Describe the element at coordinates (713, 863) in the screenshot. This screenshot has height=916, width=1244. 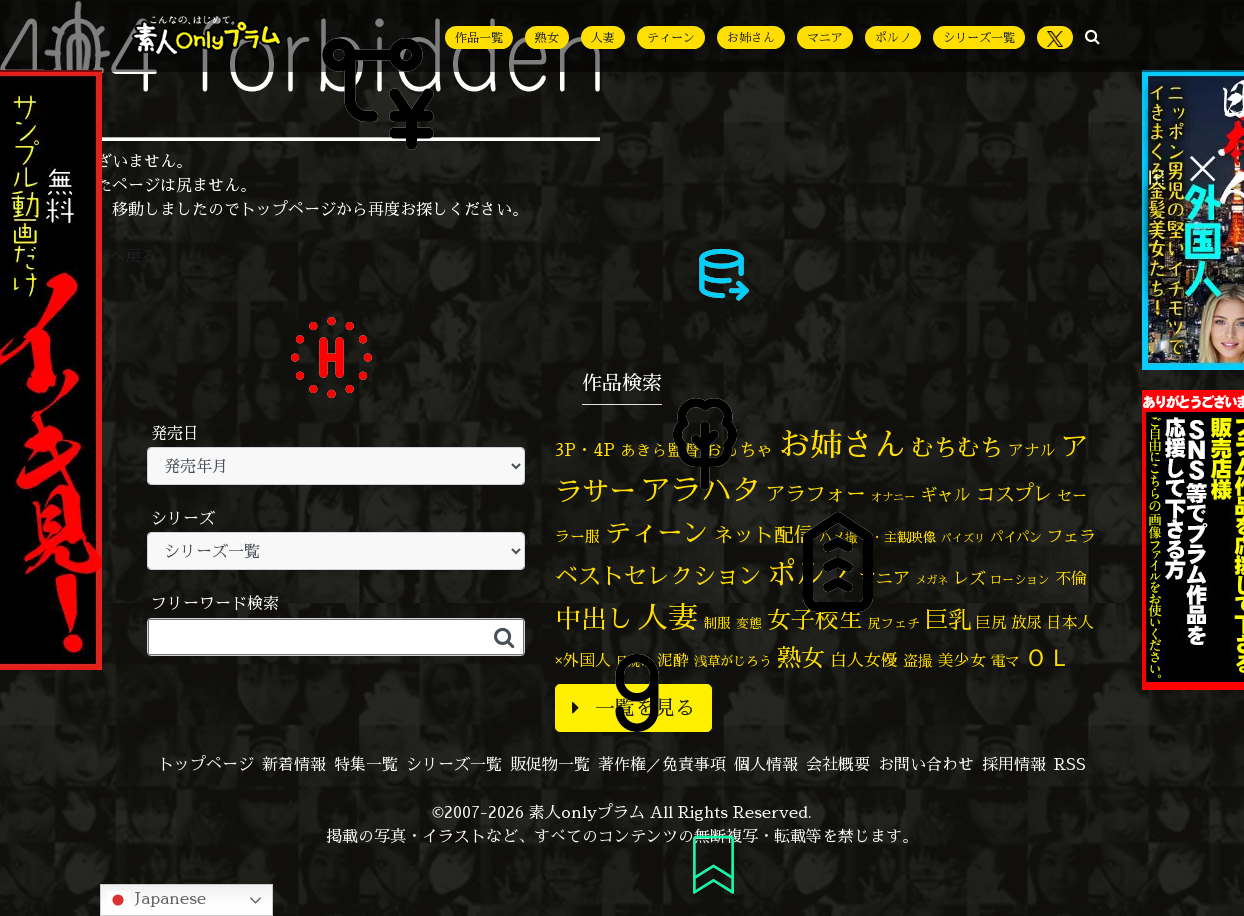
I see `save this item for later` at that location.